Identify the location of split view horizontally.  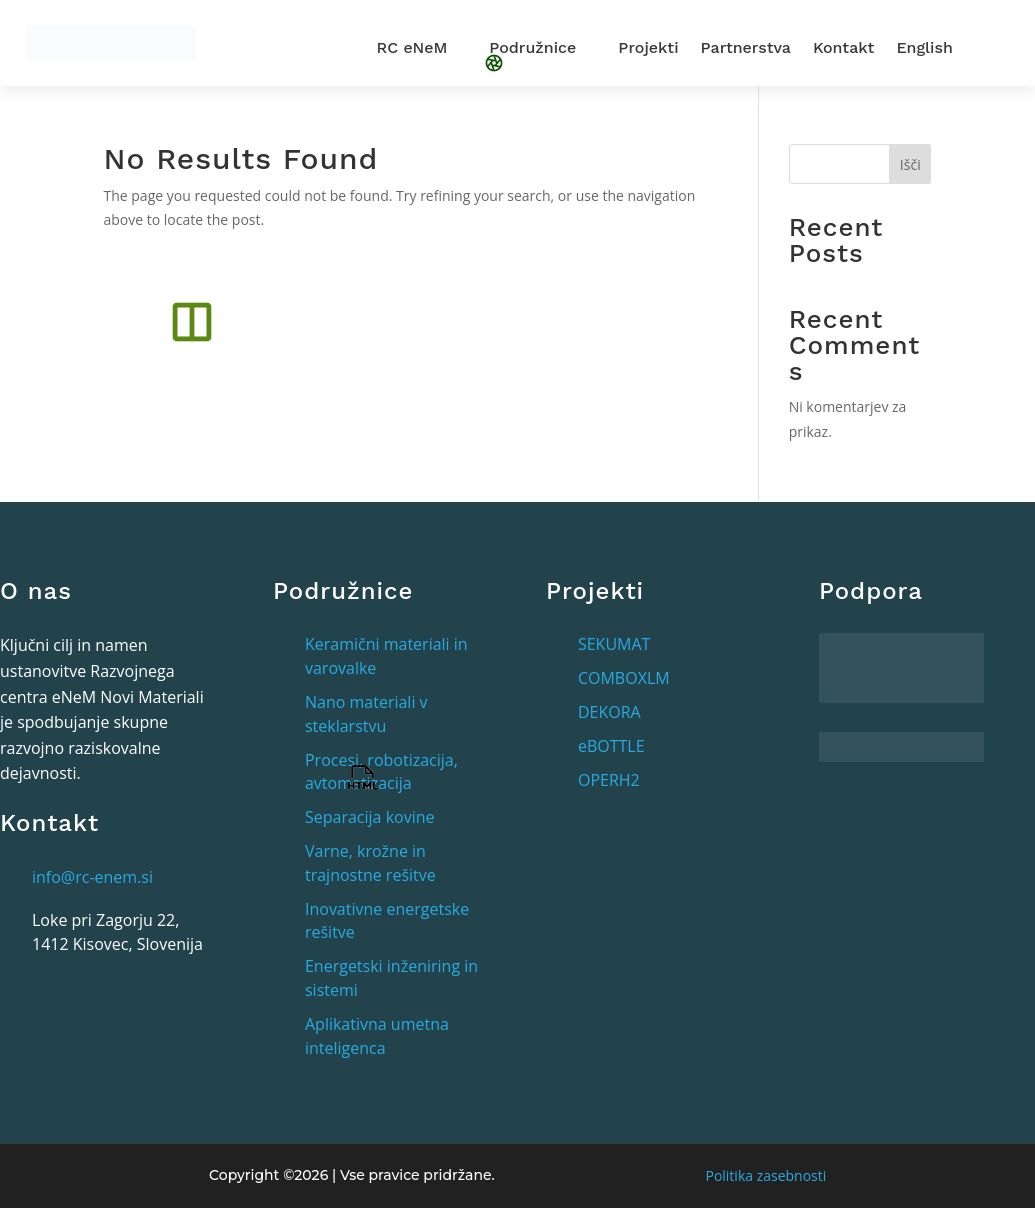
(192, 322).